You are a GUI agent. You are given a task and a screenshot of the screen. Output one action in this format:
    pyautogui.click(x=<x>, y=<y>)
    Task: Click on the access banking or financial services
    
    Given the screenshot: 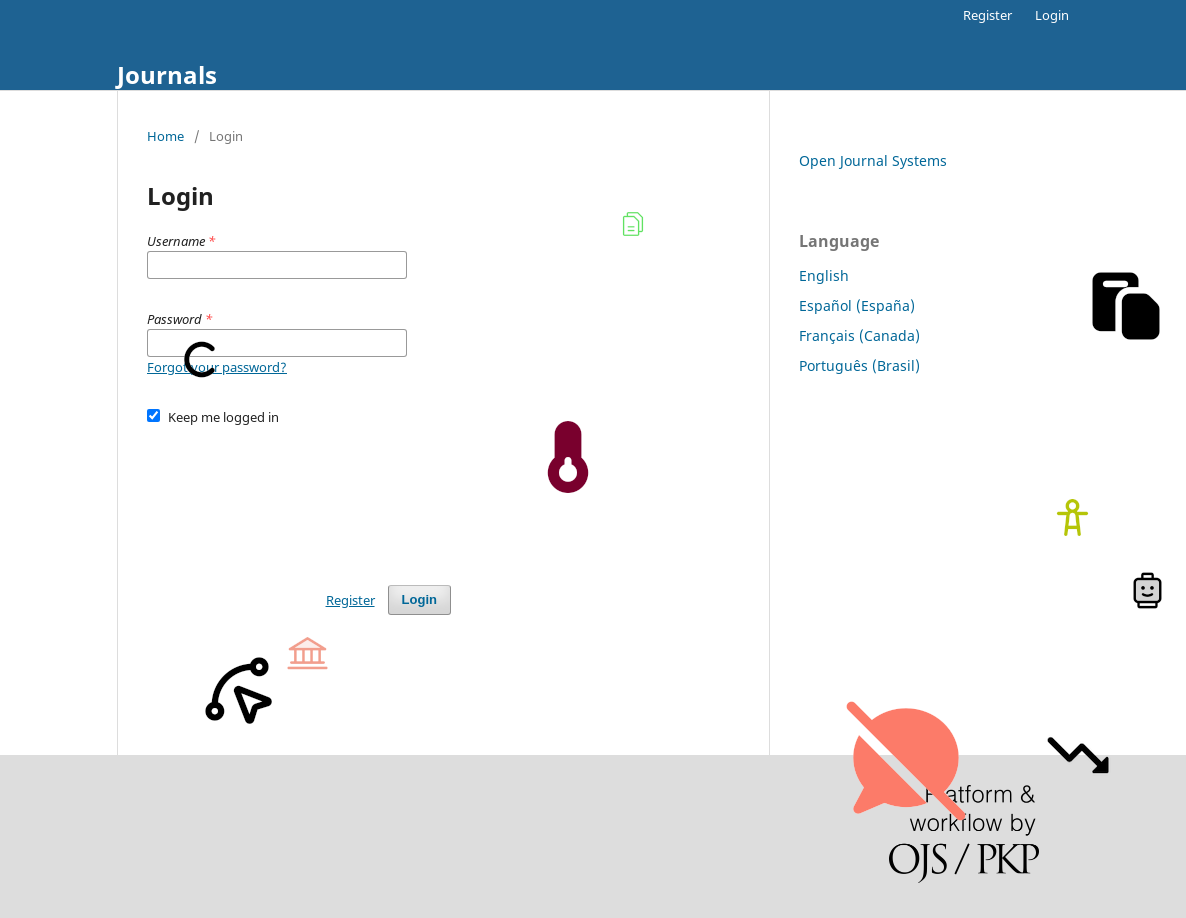 What is the action you would take?
    pyautogui.click(x=307, y=654)
    